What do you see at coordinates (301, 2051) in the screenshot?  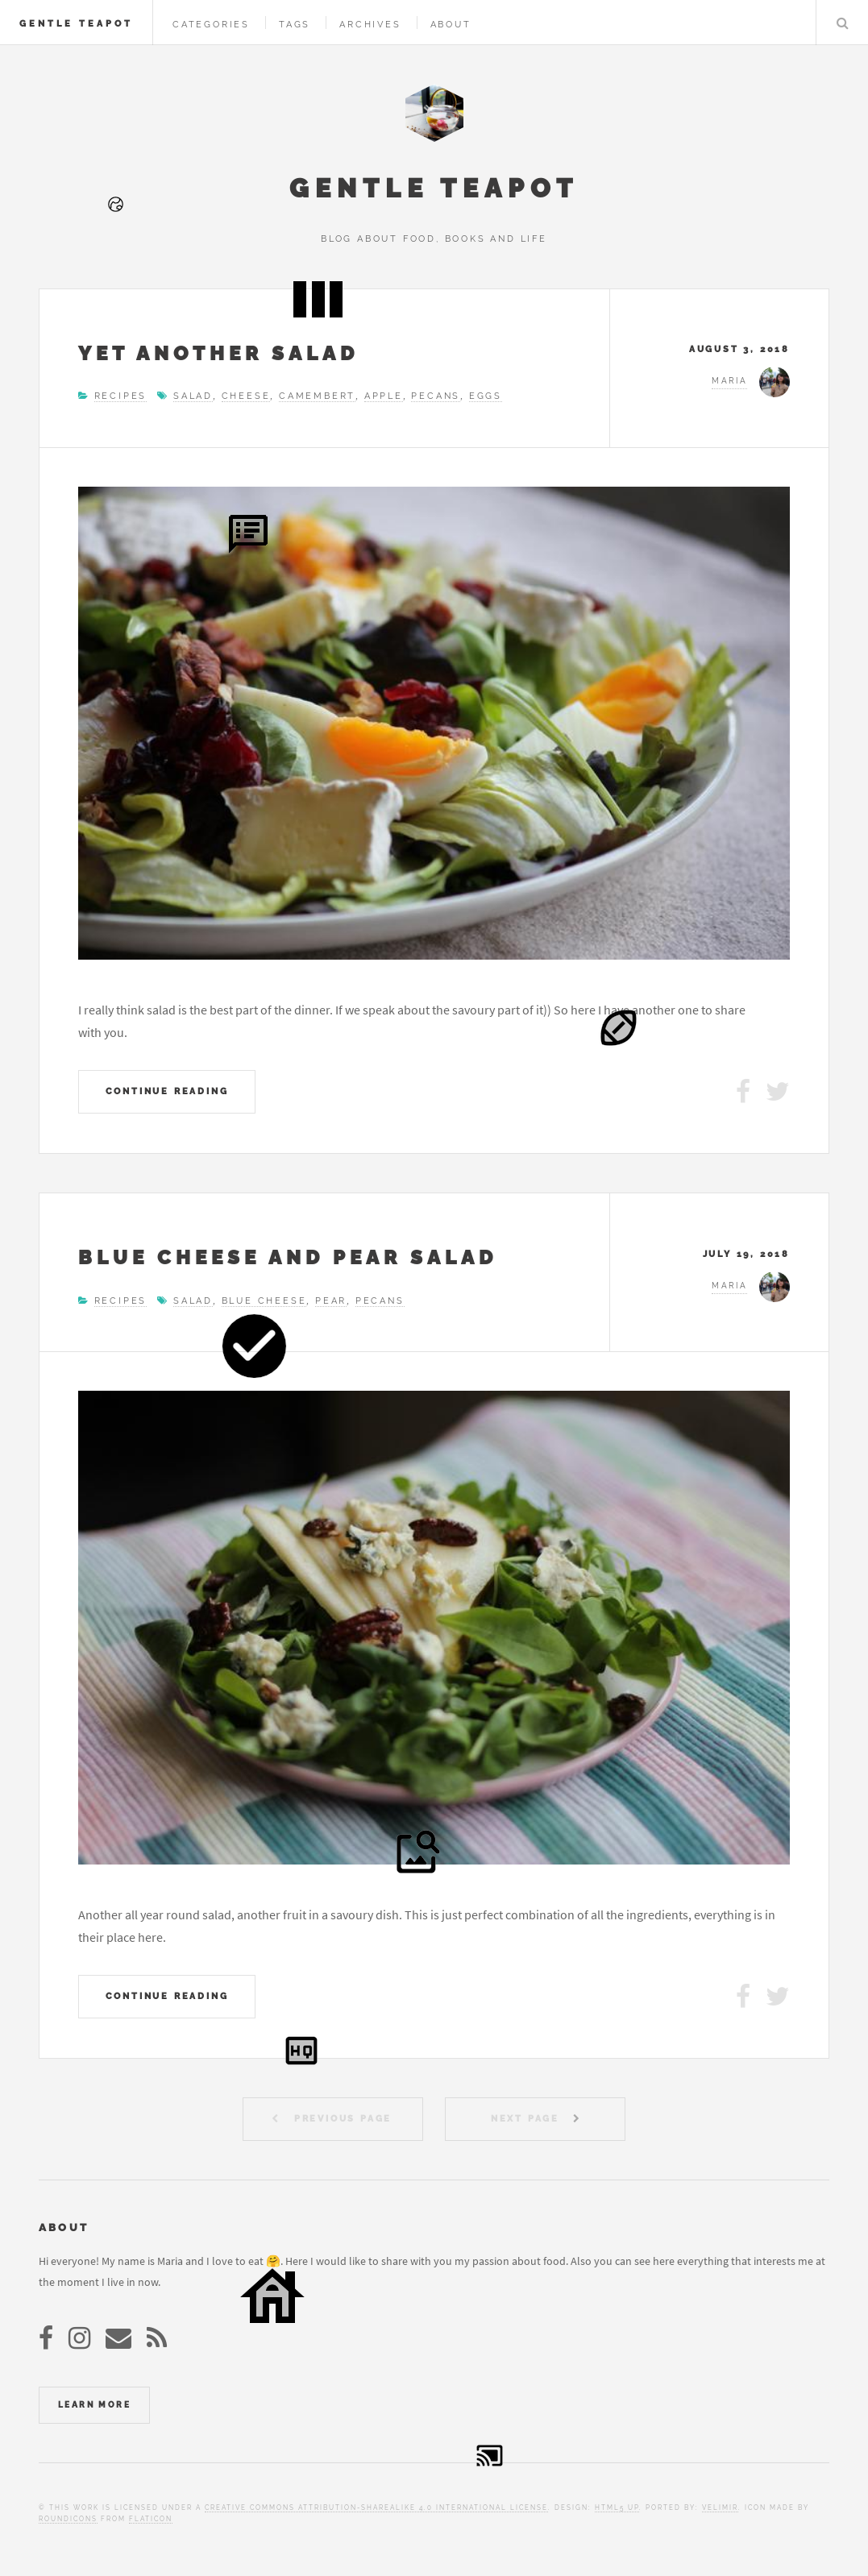 I see `toggle high quality video or audio playback` at bounding box center [301, 2051].